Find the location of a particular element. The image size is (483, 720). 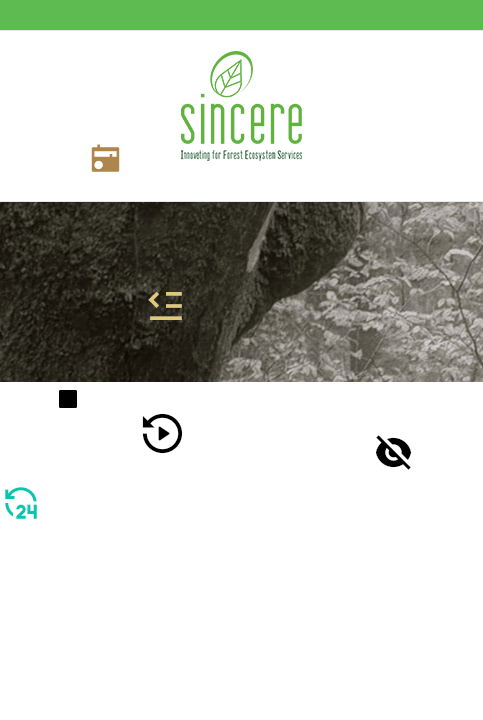

stop media playback is located at coordinates (68, 399).